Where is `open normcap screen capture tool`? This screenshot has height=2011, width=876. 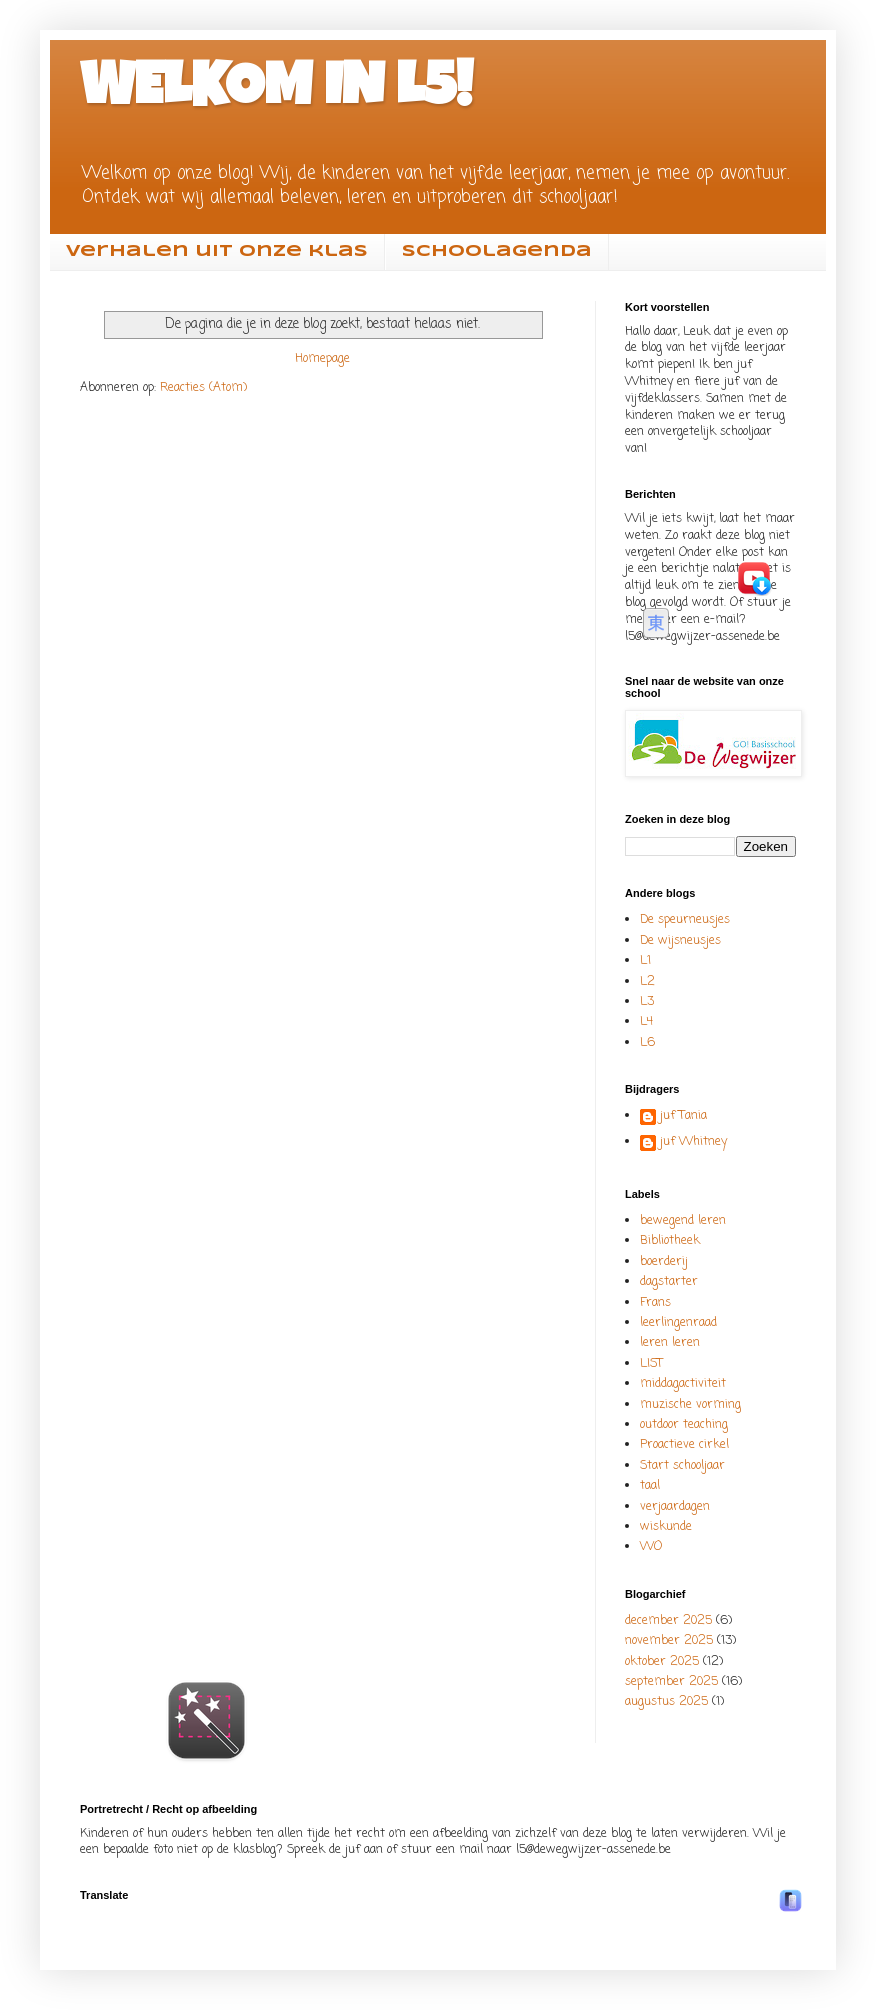 open normcap screen capture tool is located at coordinates (206, 1720).